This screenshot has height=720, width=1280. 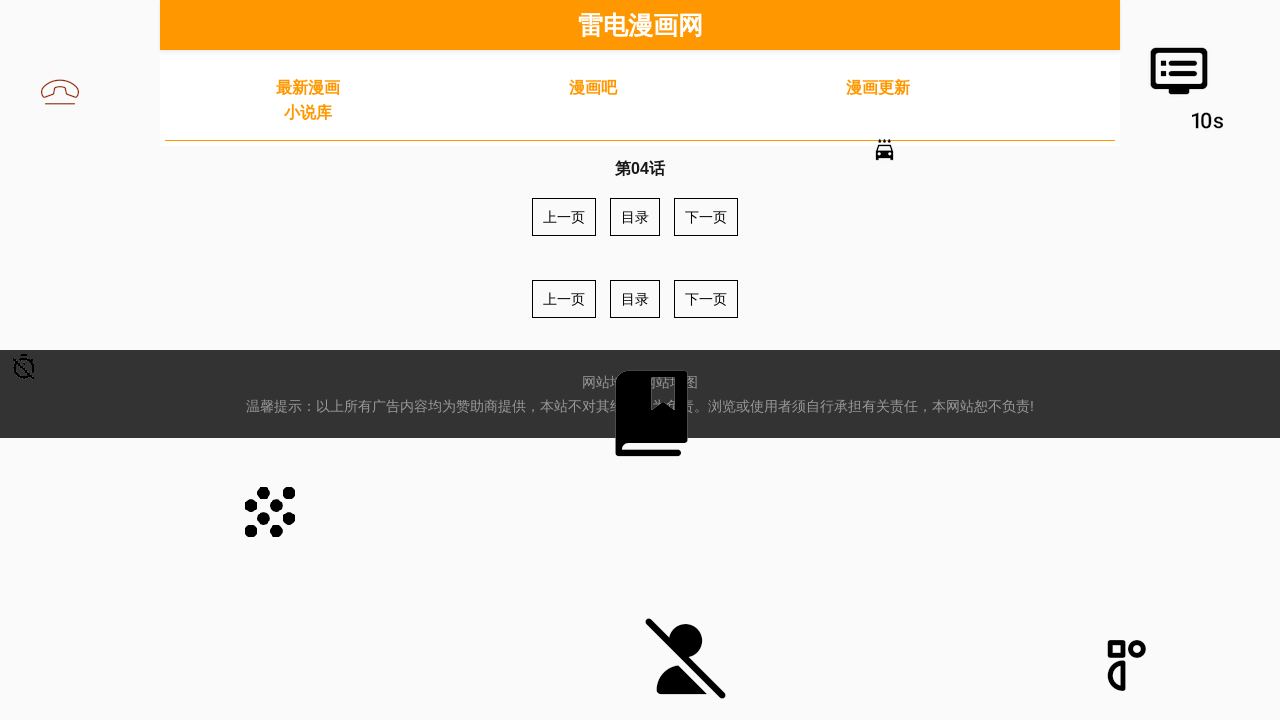 What do you see at coordinates (884, 149) in the screenshot?
I see `find nearby car wash locations` at bounding box center [884, 149].